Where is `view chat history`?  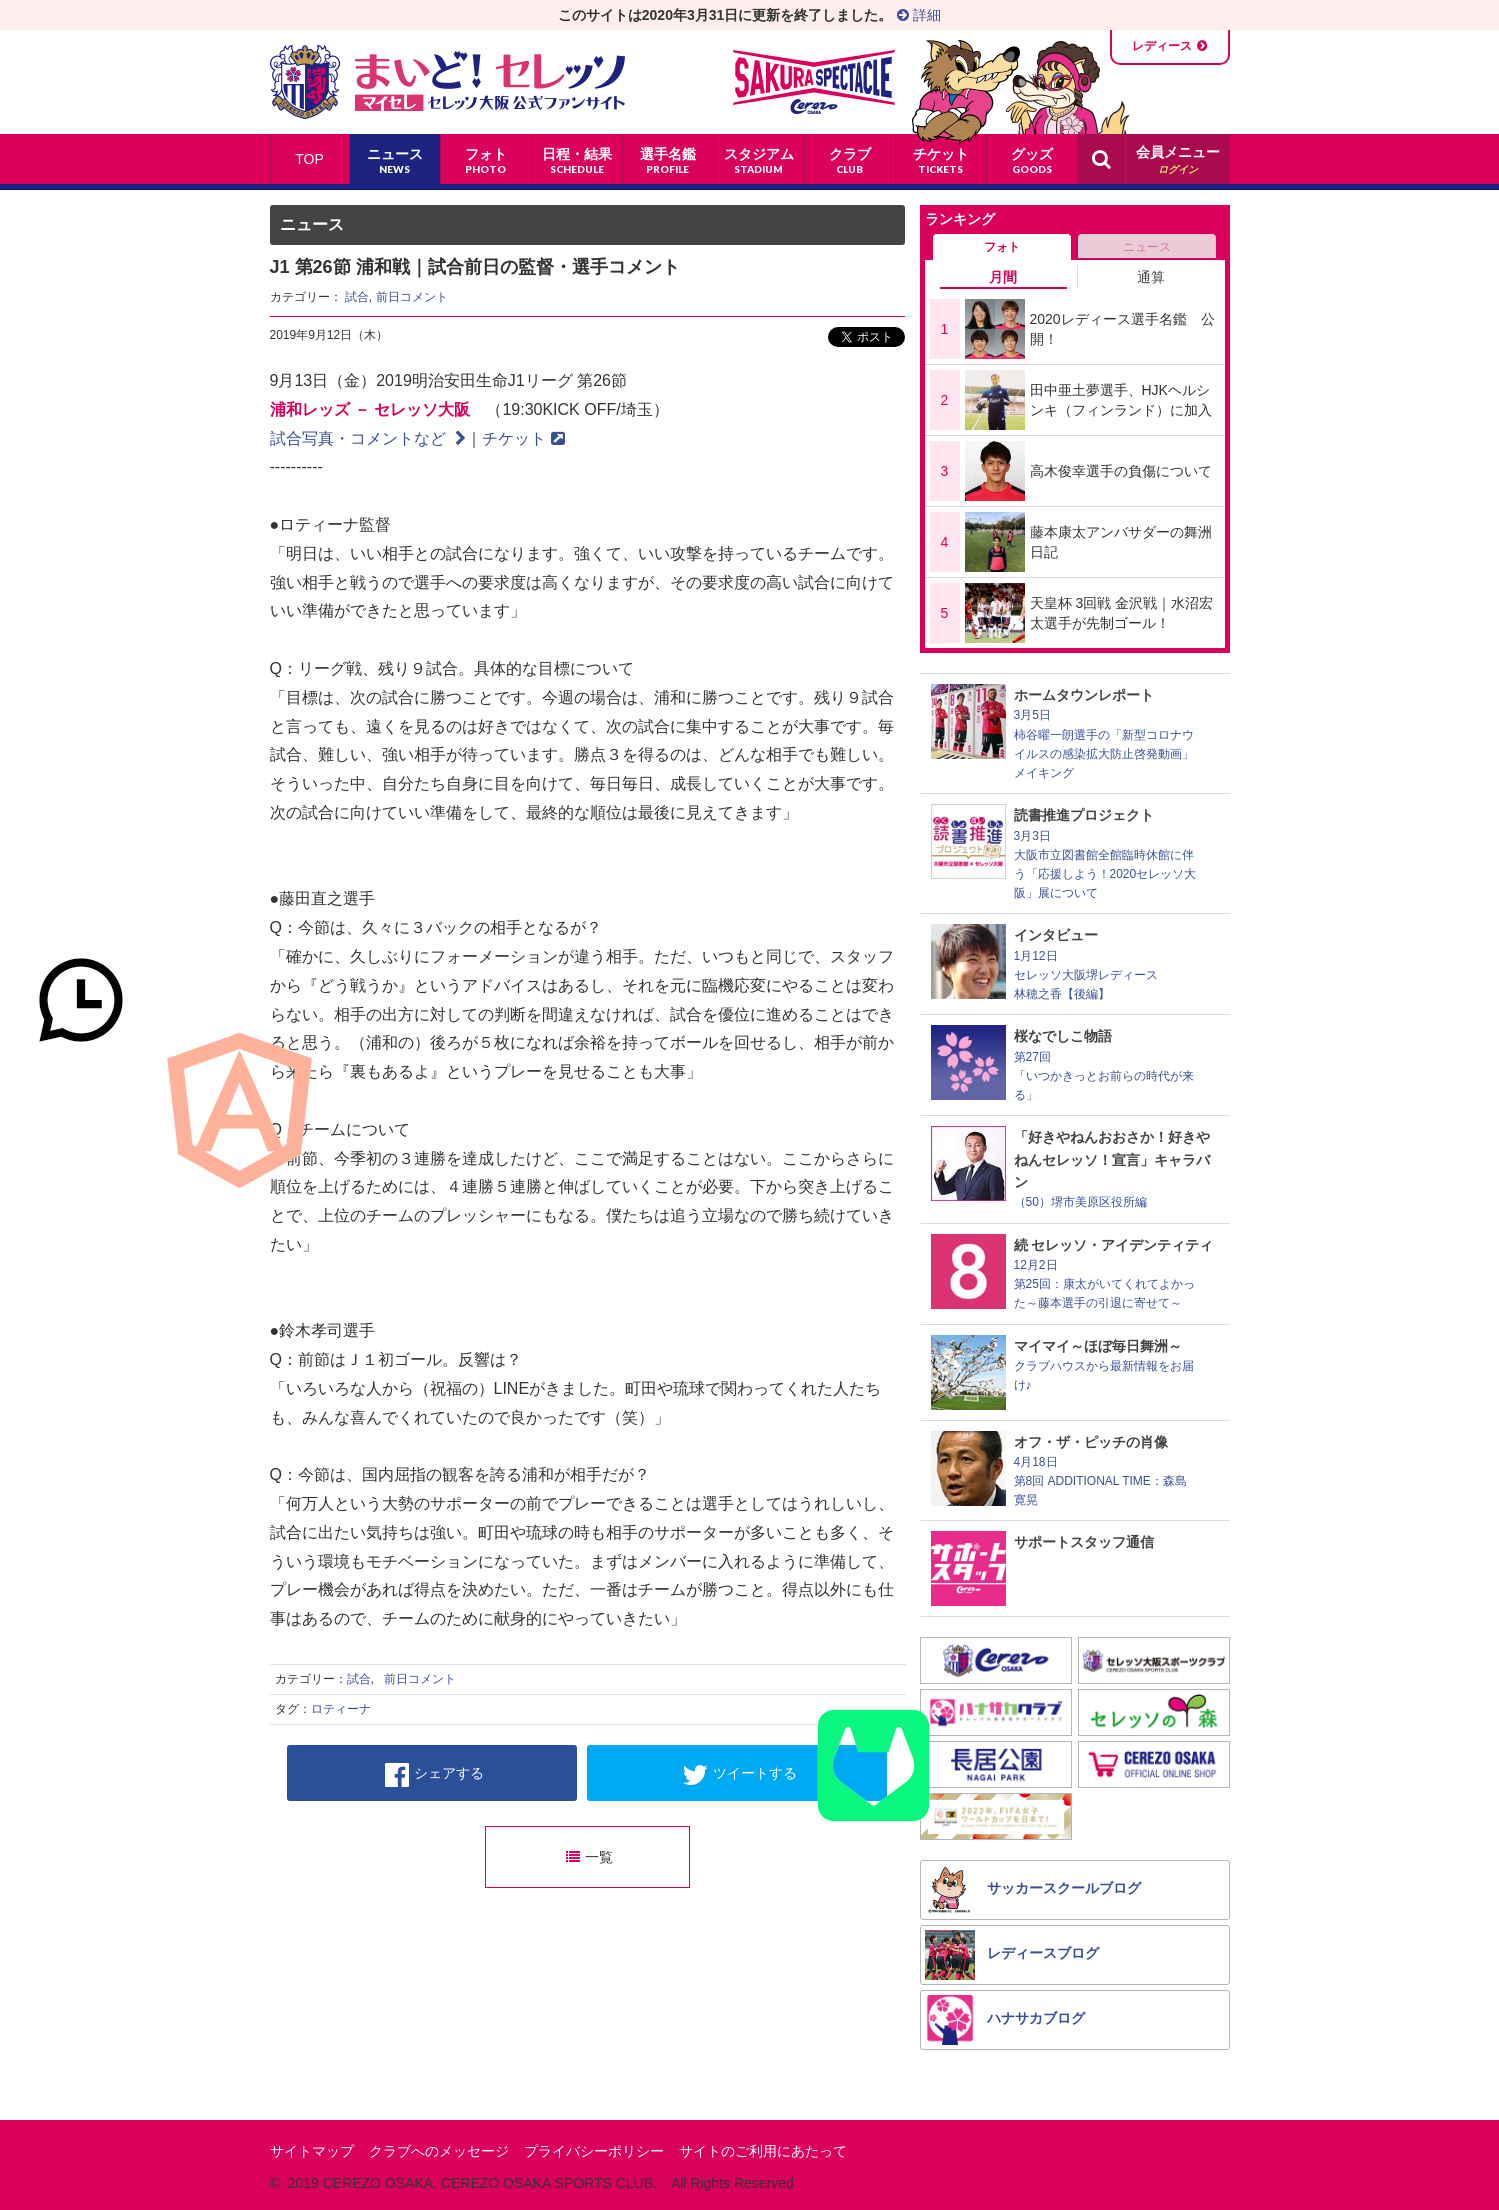
view chat history is located at coordinates (81, 1000).